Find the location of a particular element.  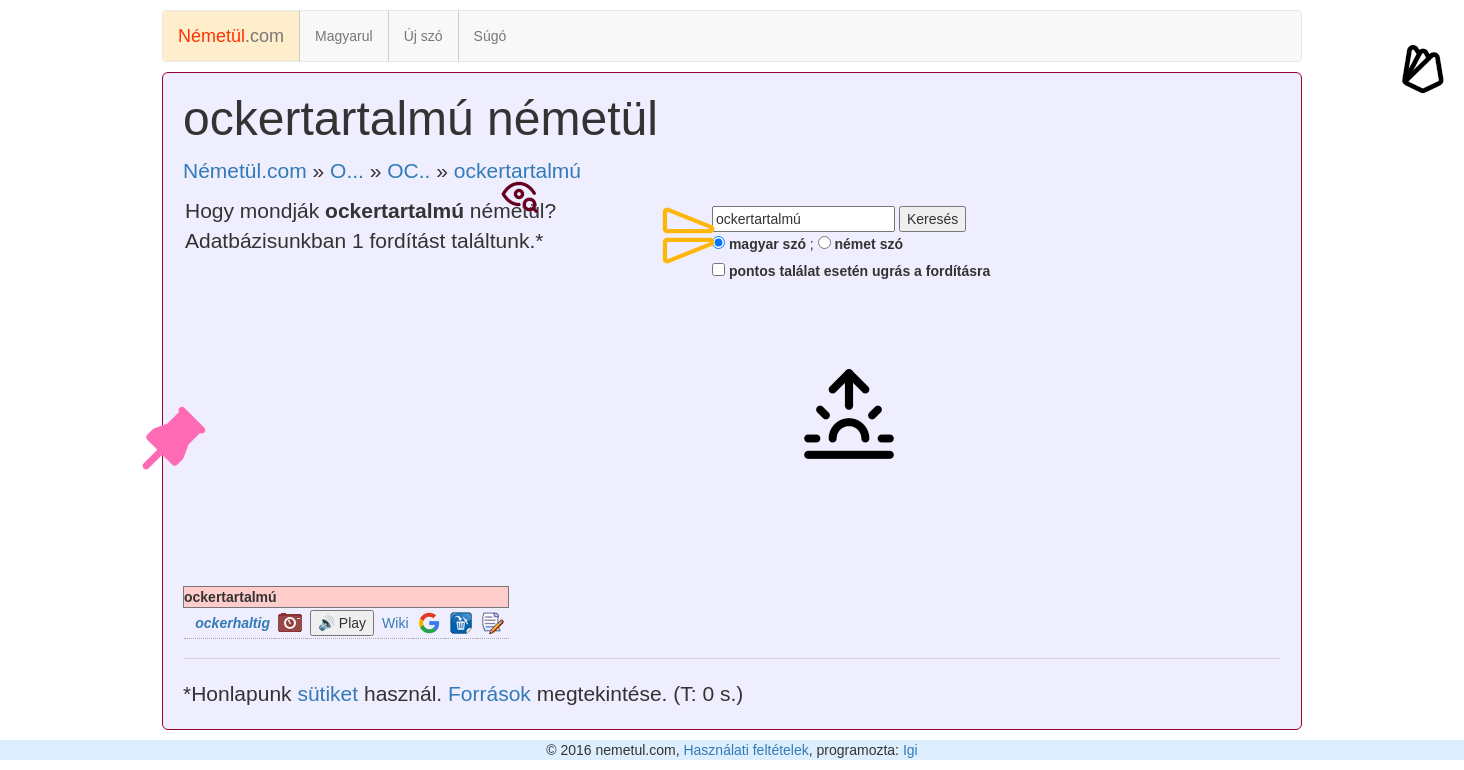

pin this item to keep it visible is located at coordinates (173, 439).